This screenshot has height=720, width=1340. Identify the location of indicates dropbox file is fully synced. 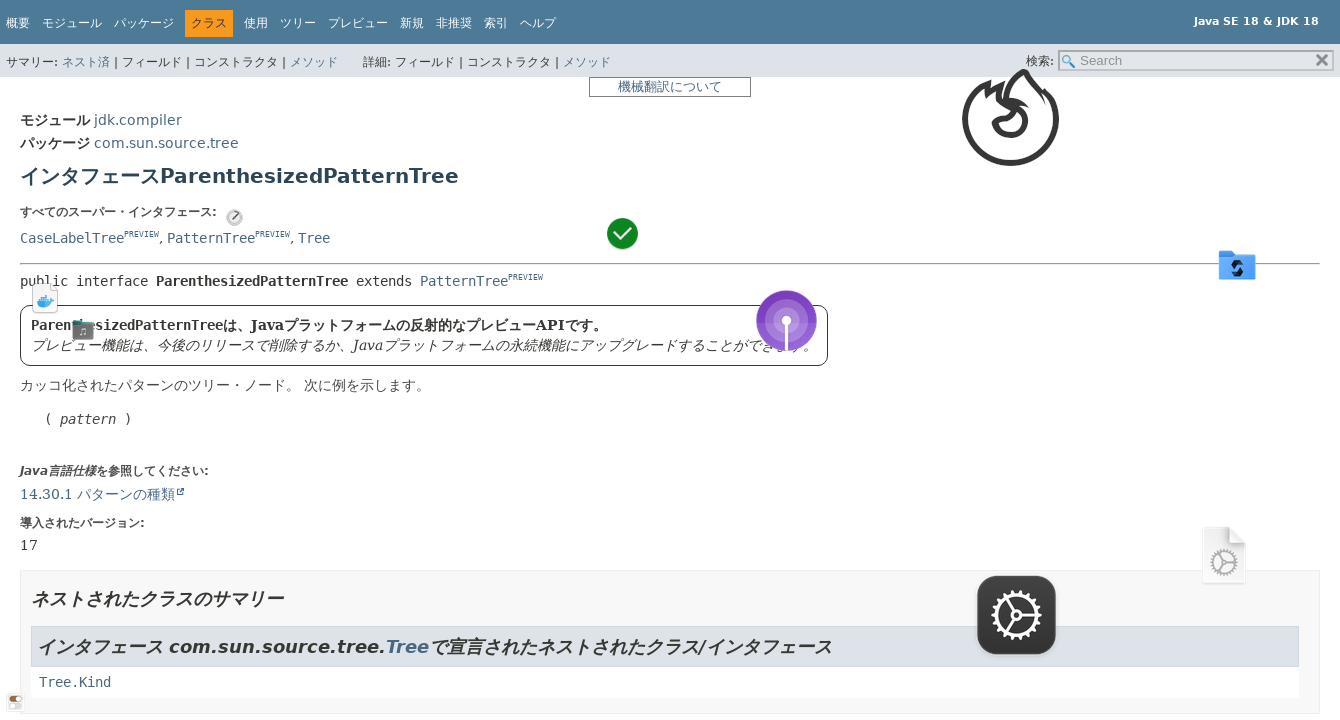
(622, 233).